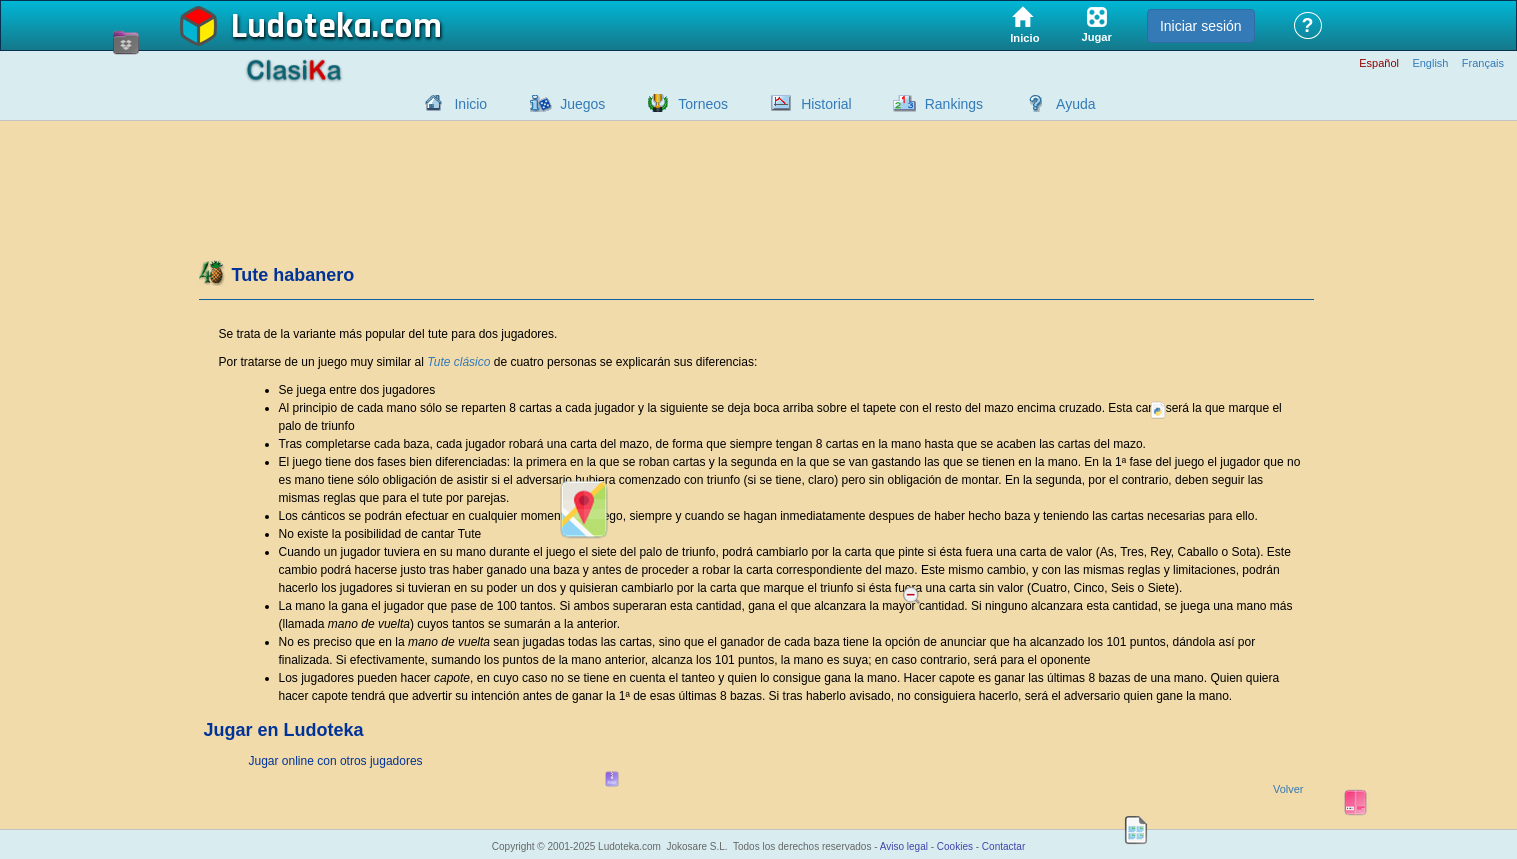 The width and height of the screenshot is (1517, 859). Describe the element at coordinates (126, 42) in the screenshot. I see `open your Dropbox folder` at that location.